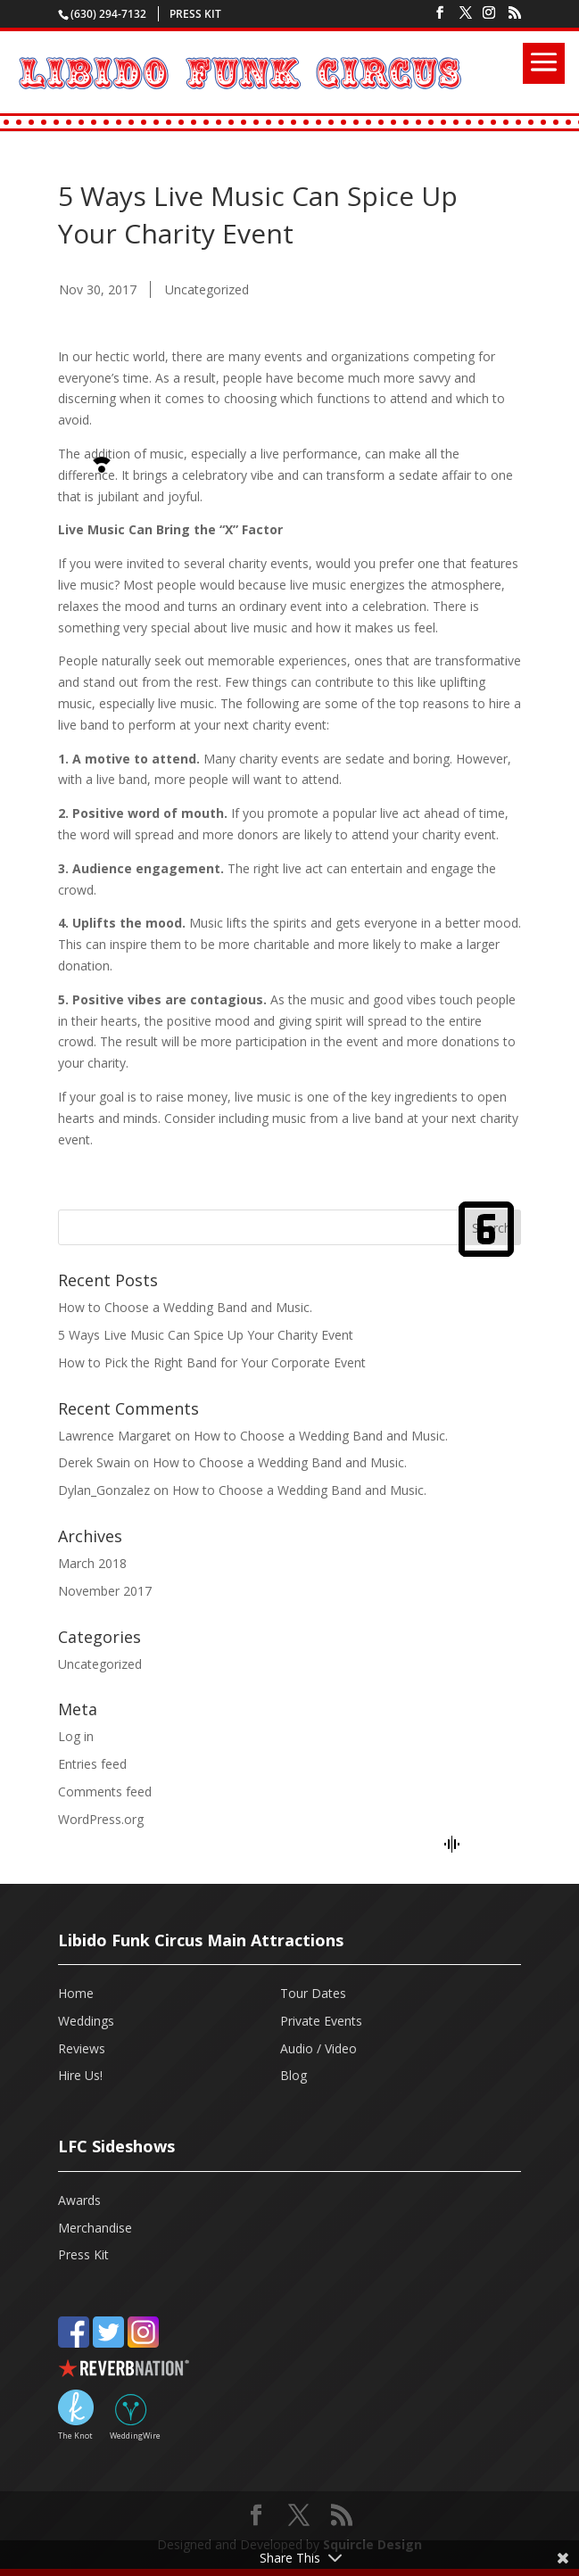 The height and width of the screenshot is (2576, 579). Describe the element at coordinates (486, 1229) in the screenshot. I see `select filter or preset number 6` at that location.